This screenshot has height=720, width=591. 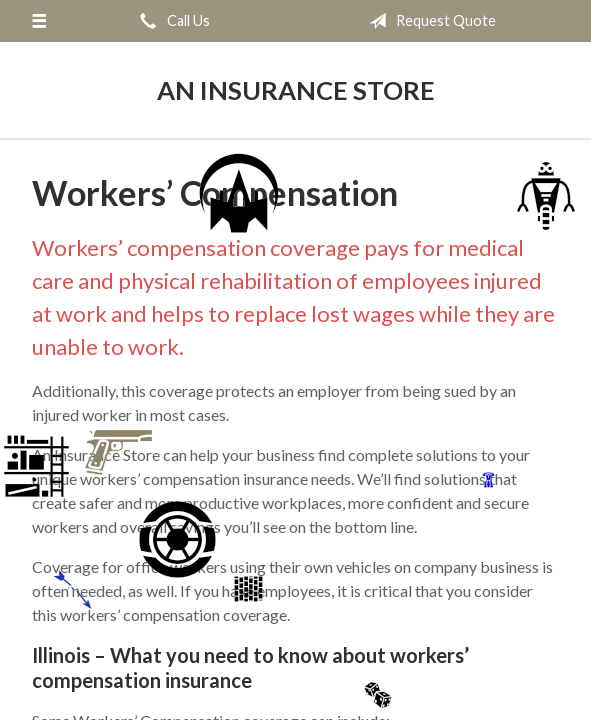 I want to click on activate forward shield or barrier, so click(x=239, y=193).